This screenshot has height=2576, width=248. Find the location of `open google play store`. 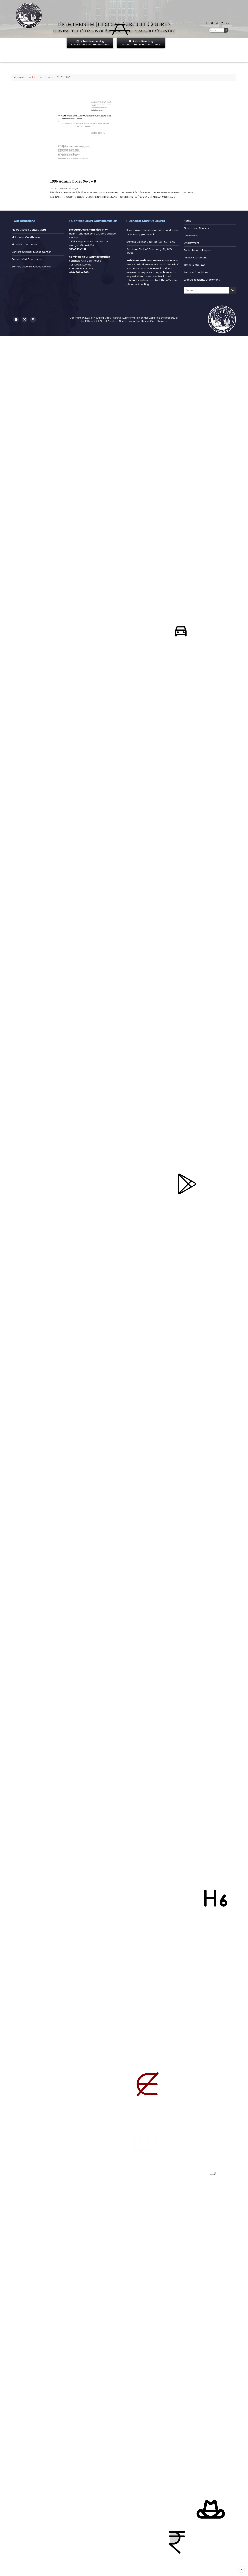

open google play store is located at coordinates (185, 1184).